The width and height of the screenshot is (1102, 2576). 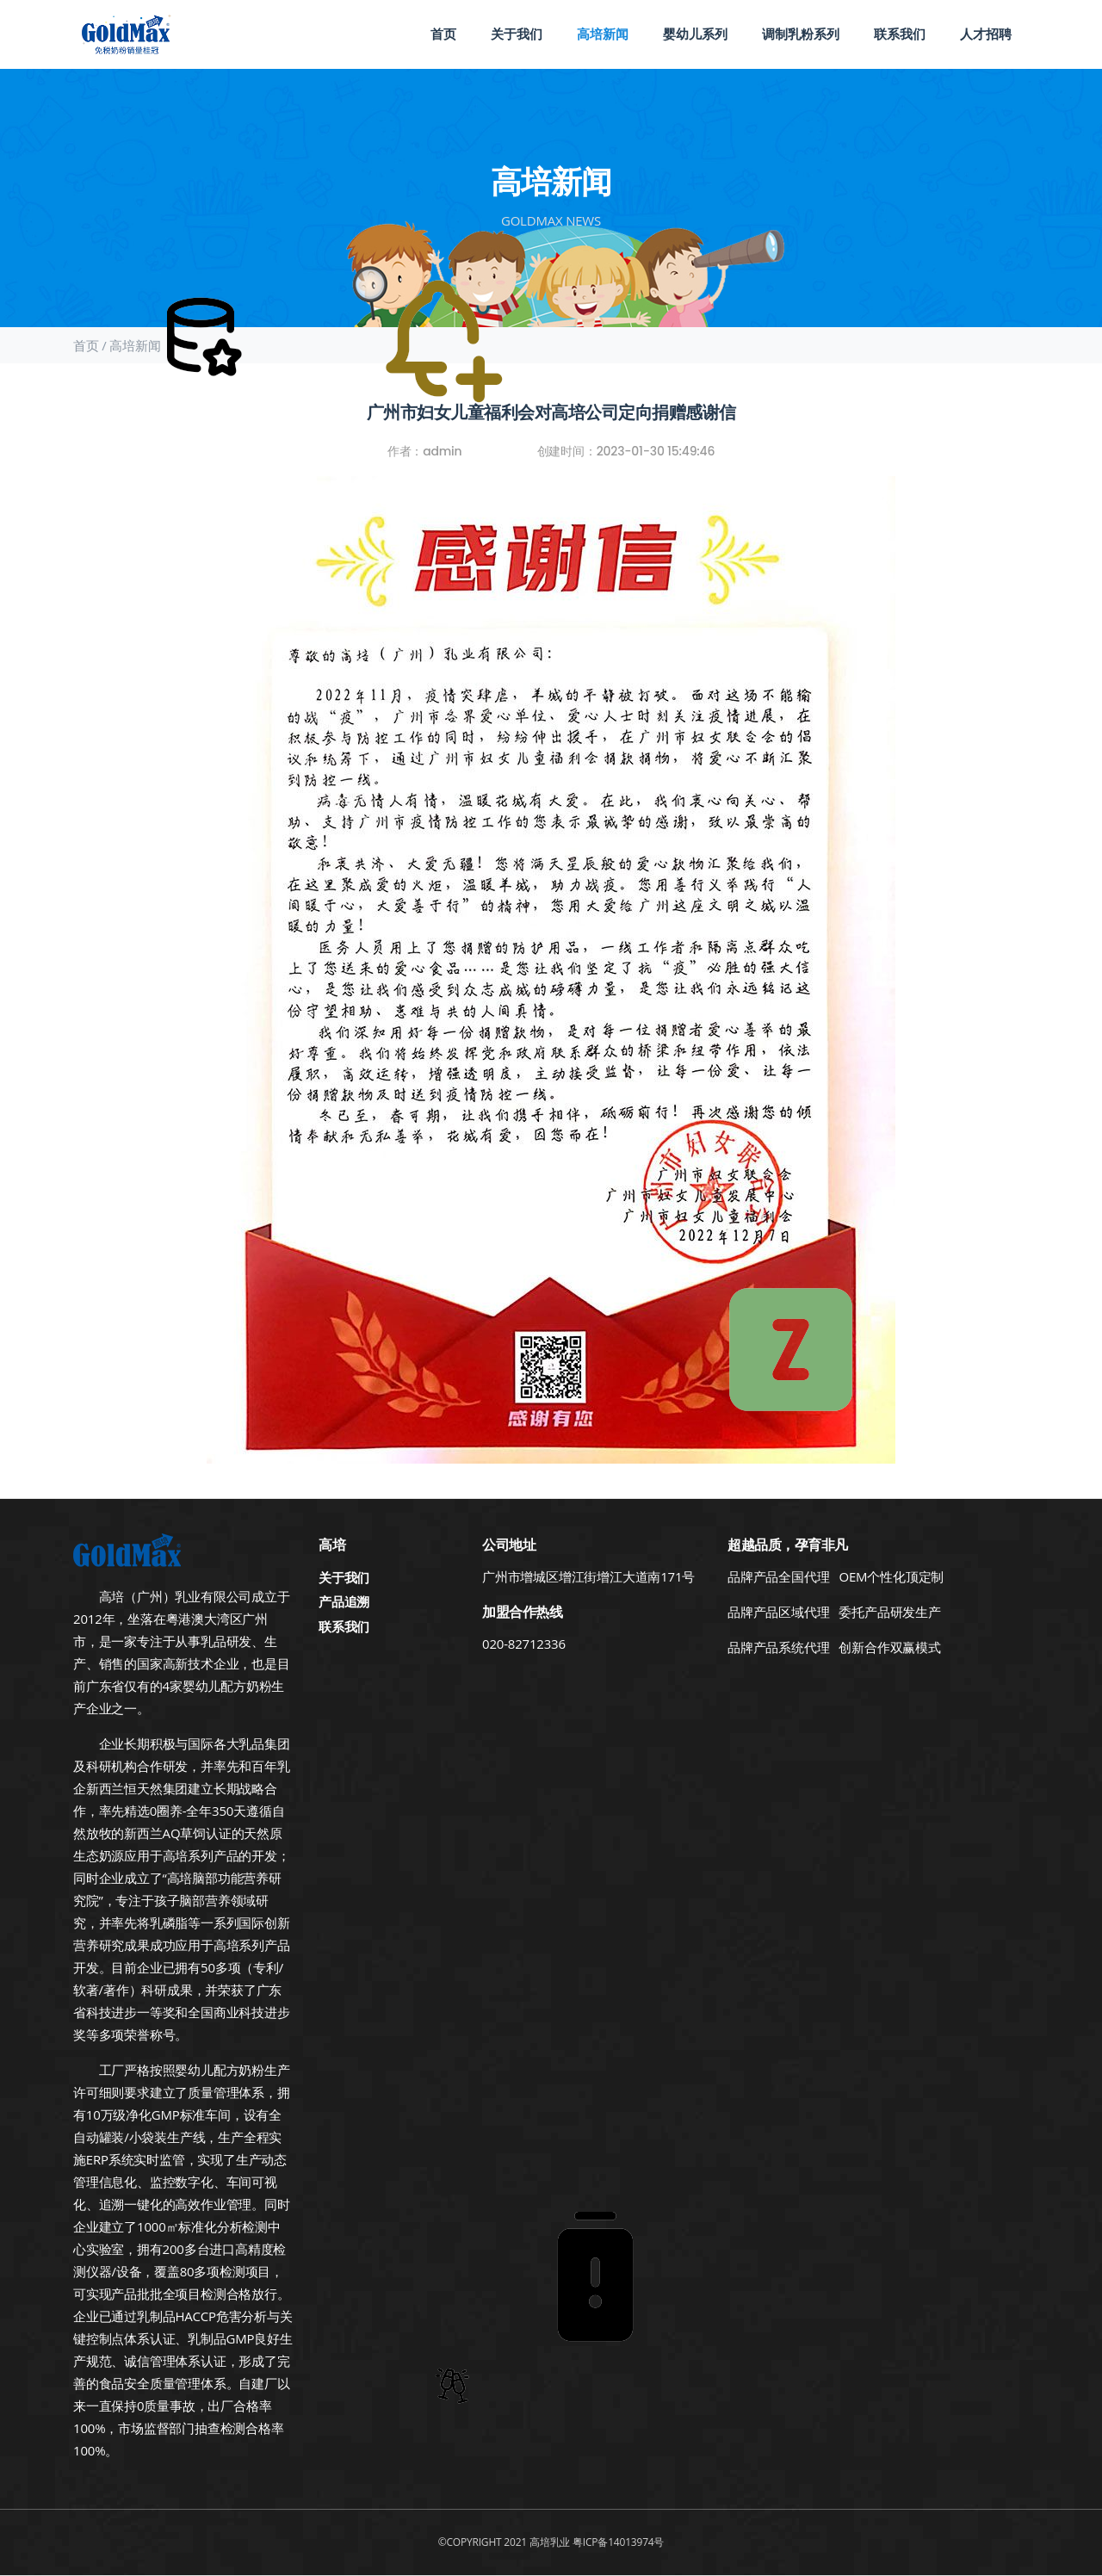 What do you see at coordinates (201, 335) in the screenshot?
I see `mark a database as a favorite` at bounding box center [201, 335].